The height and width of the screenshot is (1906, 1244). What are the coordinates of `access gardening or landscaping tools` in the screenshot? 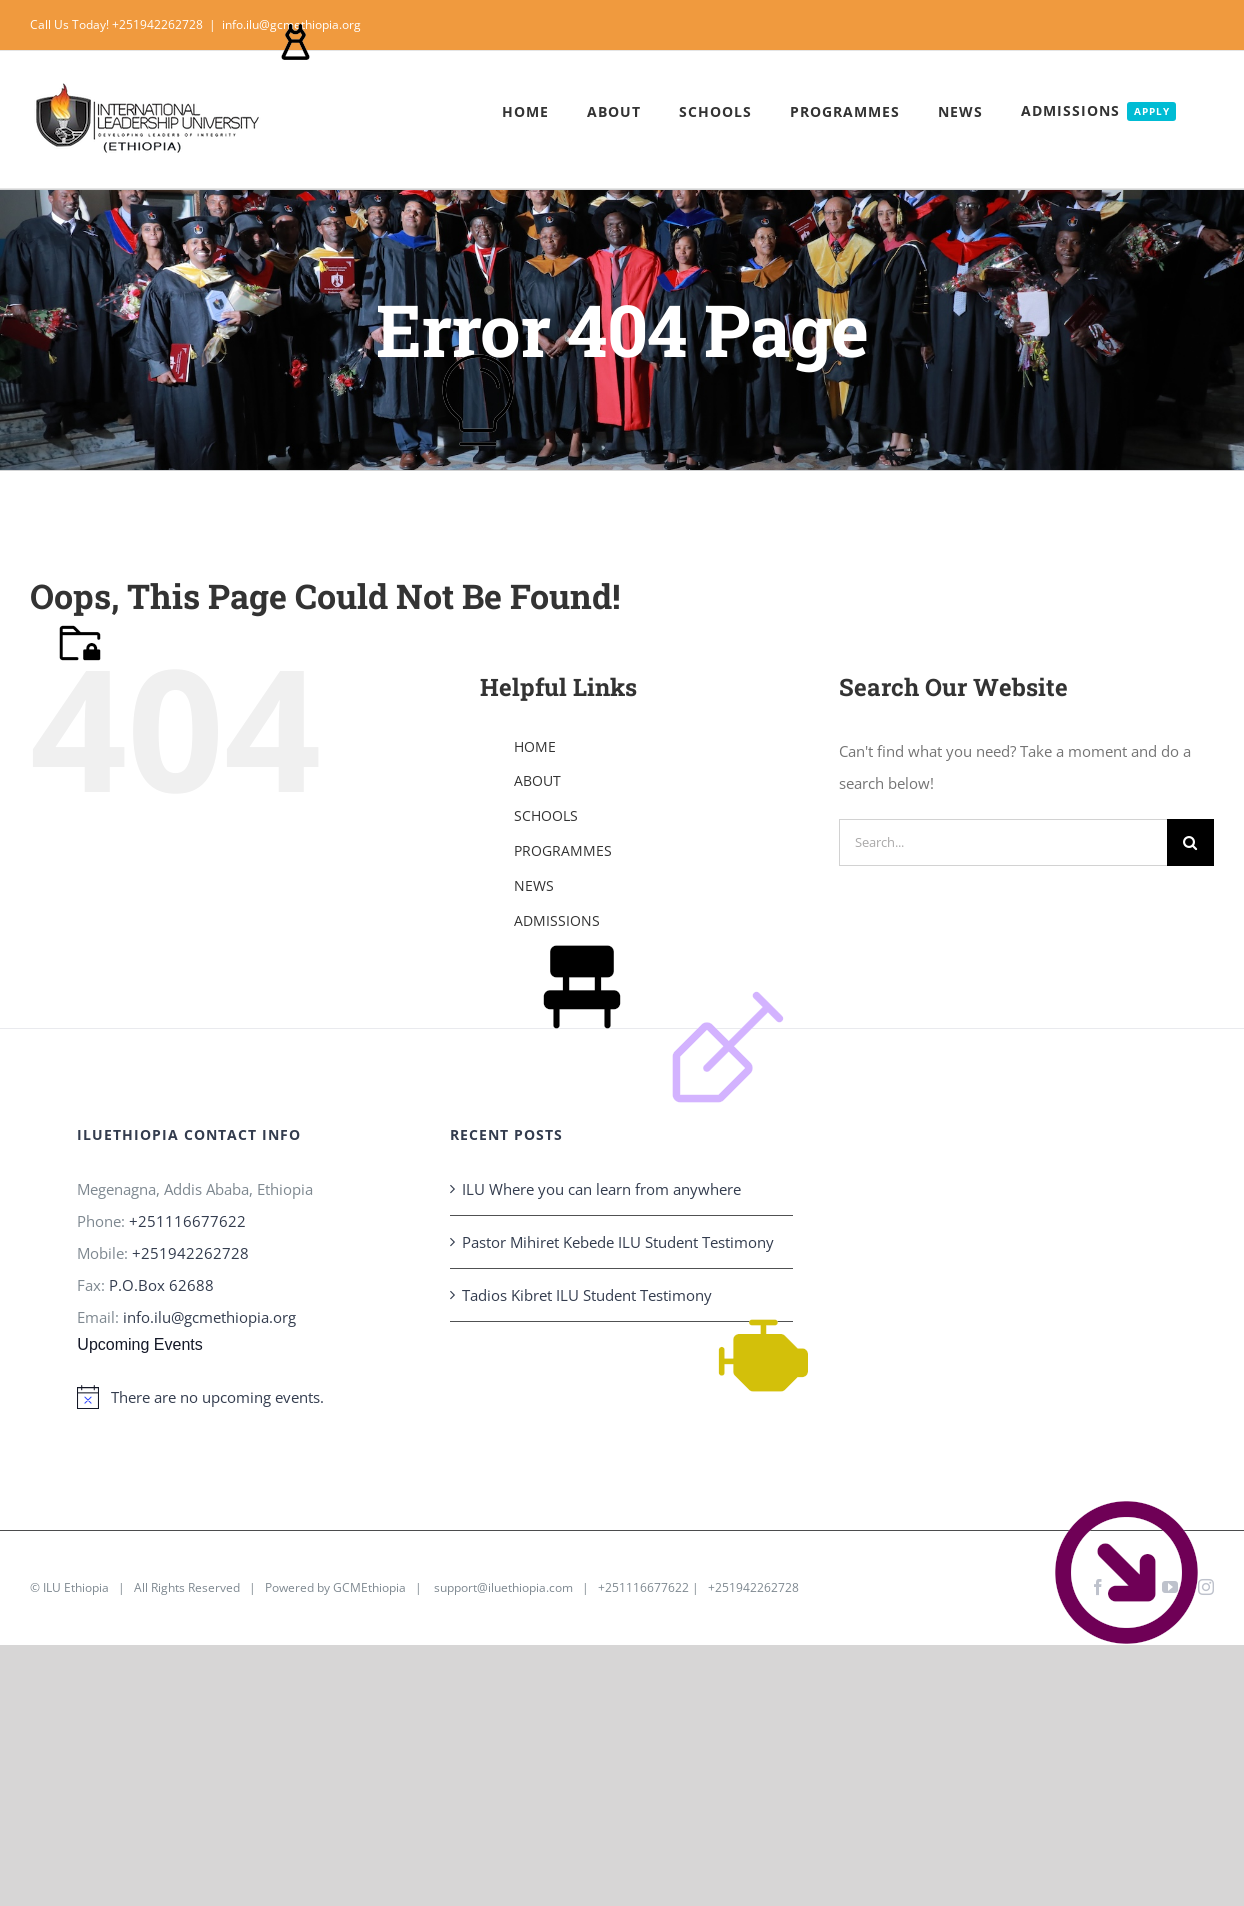 It's located at (726, 1049).